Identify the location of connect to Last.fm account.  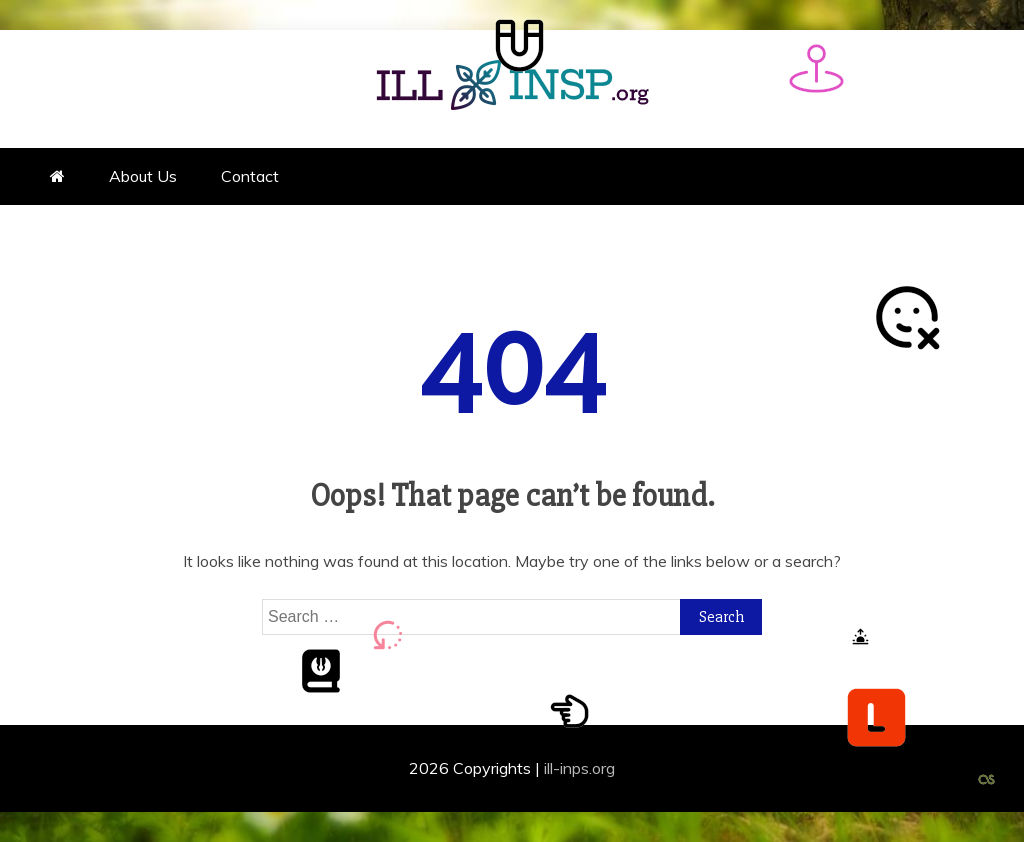
(986, 779).